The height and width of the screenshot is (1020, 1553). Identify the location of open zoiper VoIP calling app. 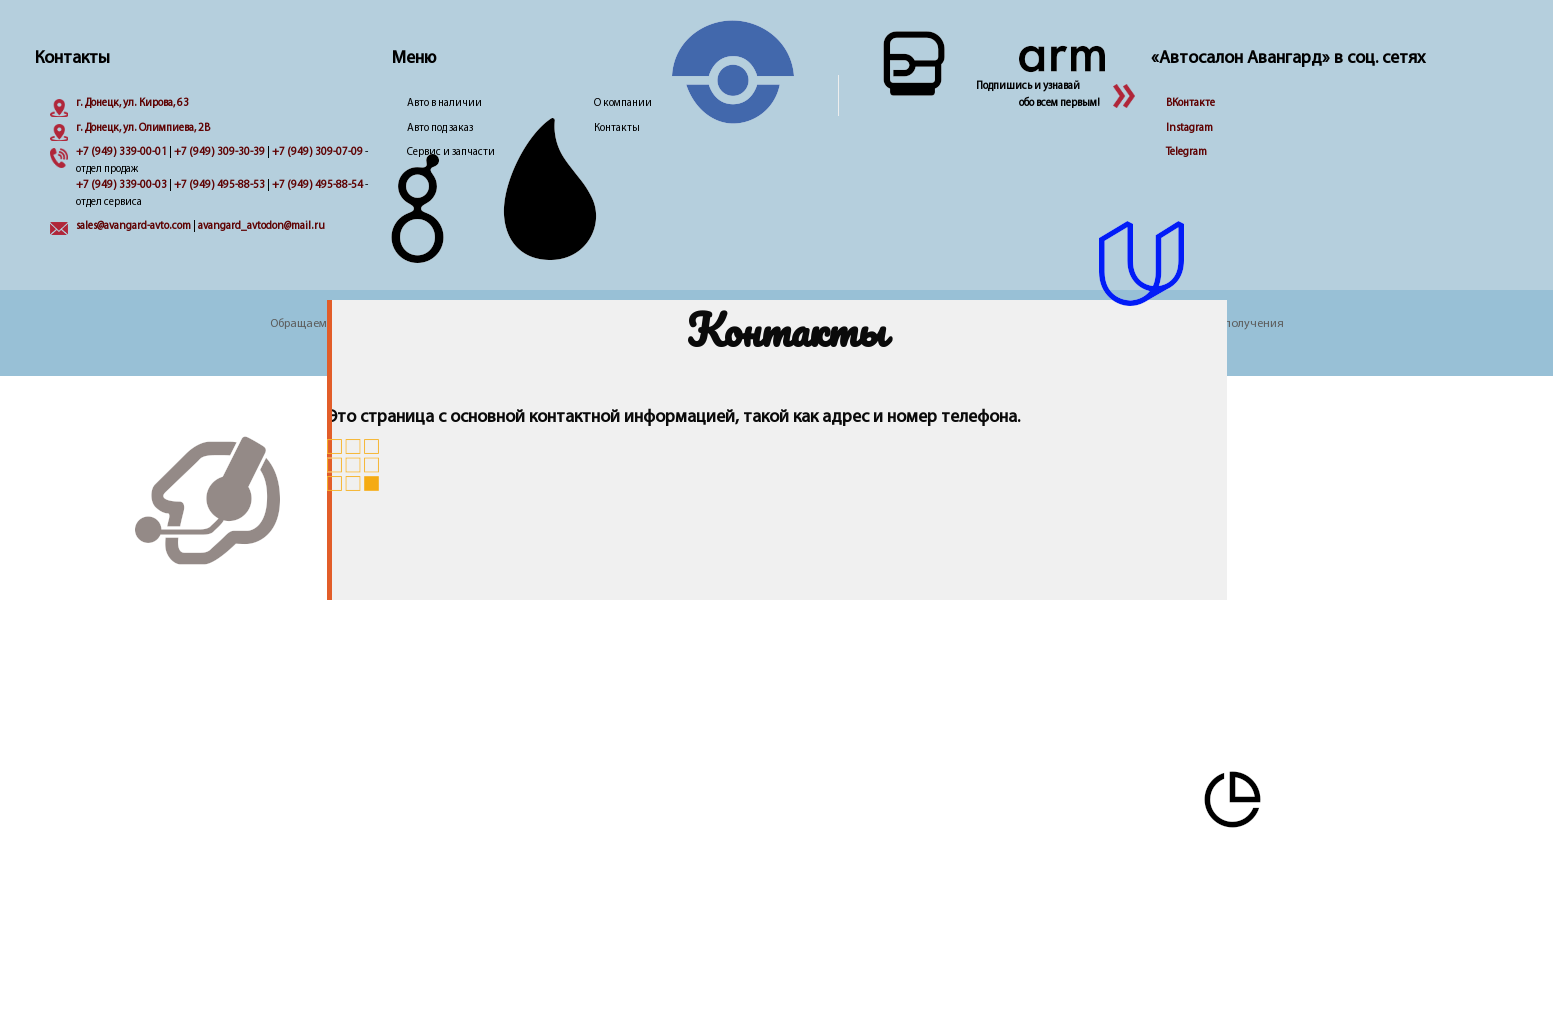
(207, 500).